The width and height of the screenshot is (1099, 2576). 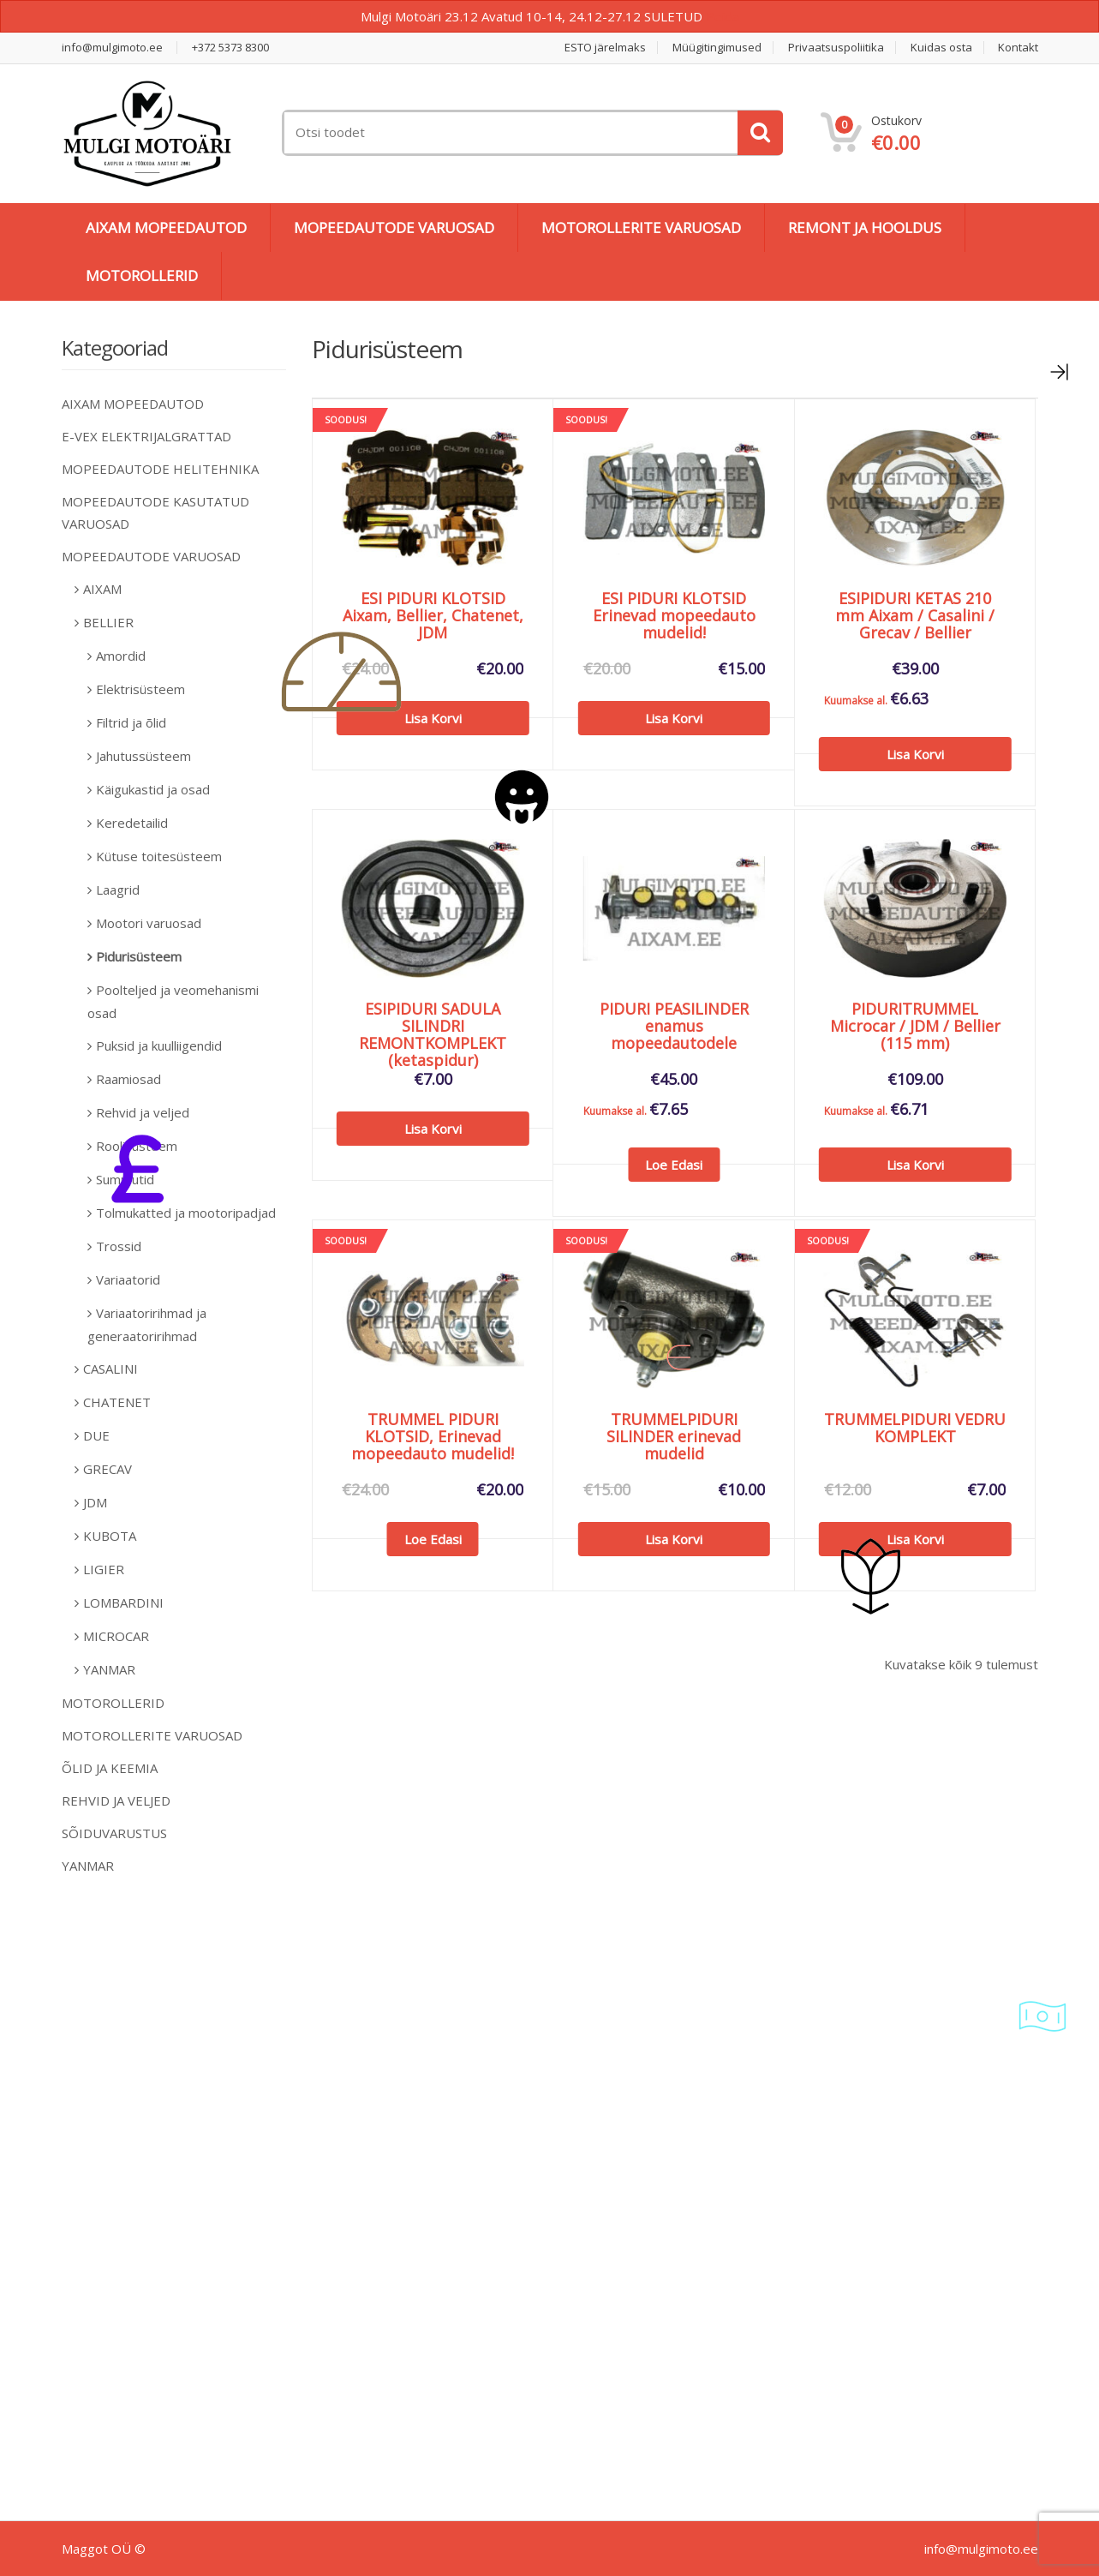 What do you see at coordinates (139, 1168) in the screenshot?
I see `indicates british pound sterling currency` at bounding box center [139, 1168].